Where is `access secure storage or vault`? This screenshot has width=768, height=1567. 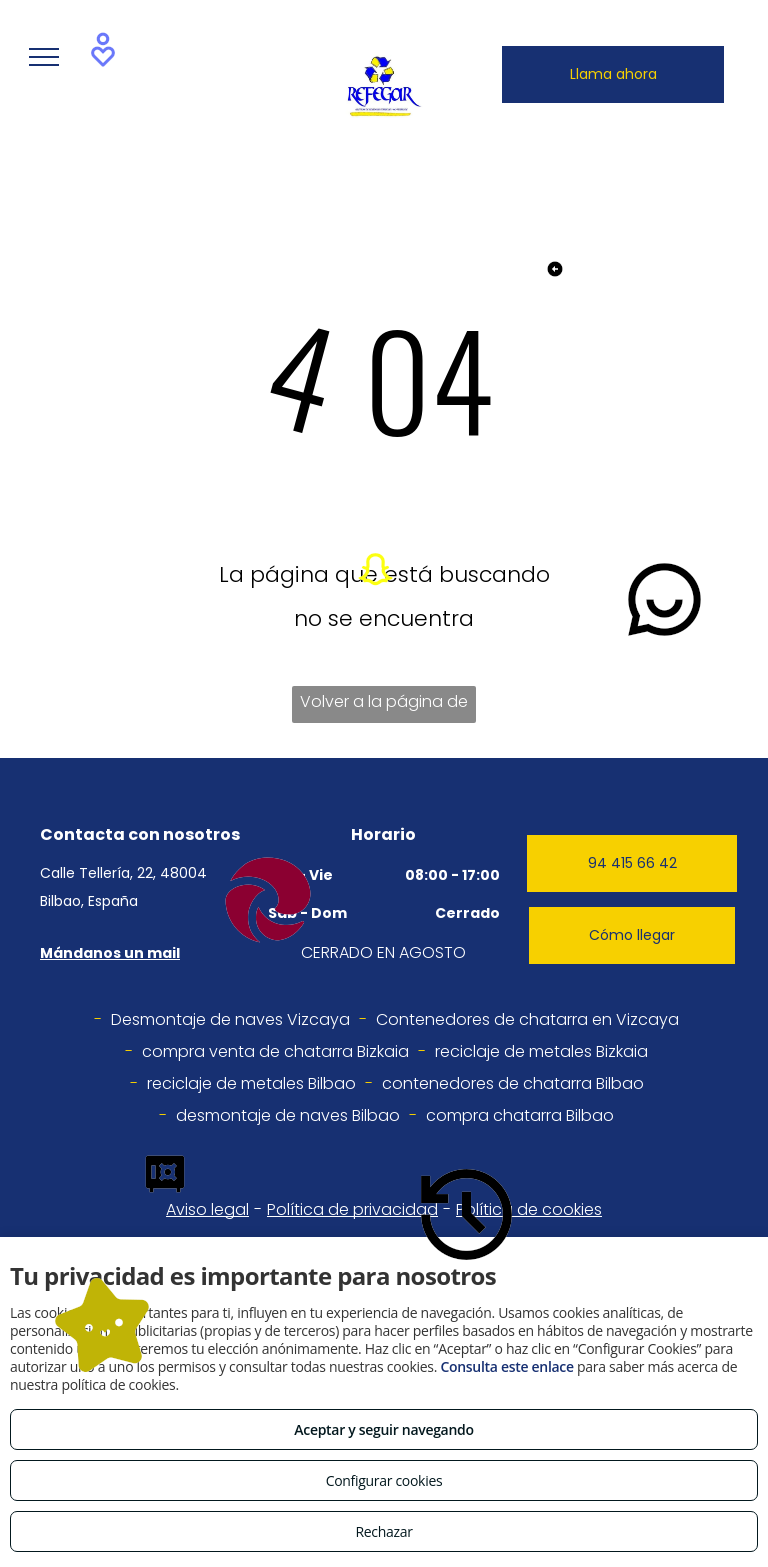
access secure storage or vault is located at coordinates (165, 1173).